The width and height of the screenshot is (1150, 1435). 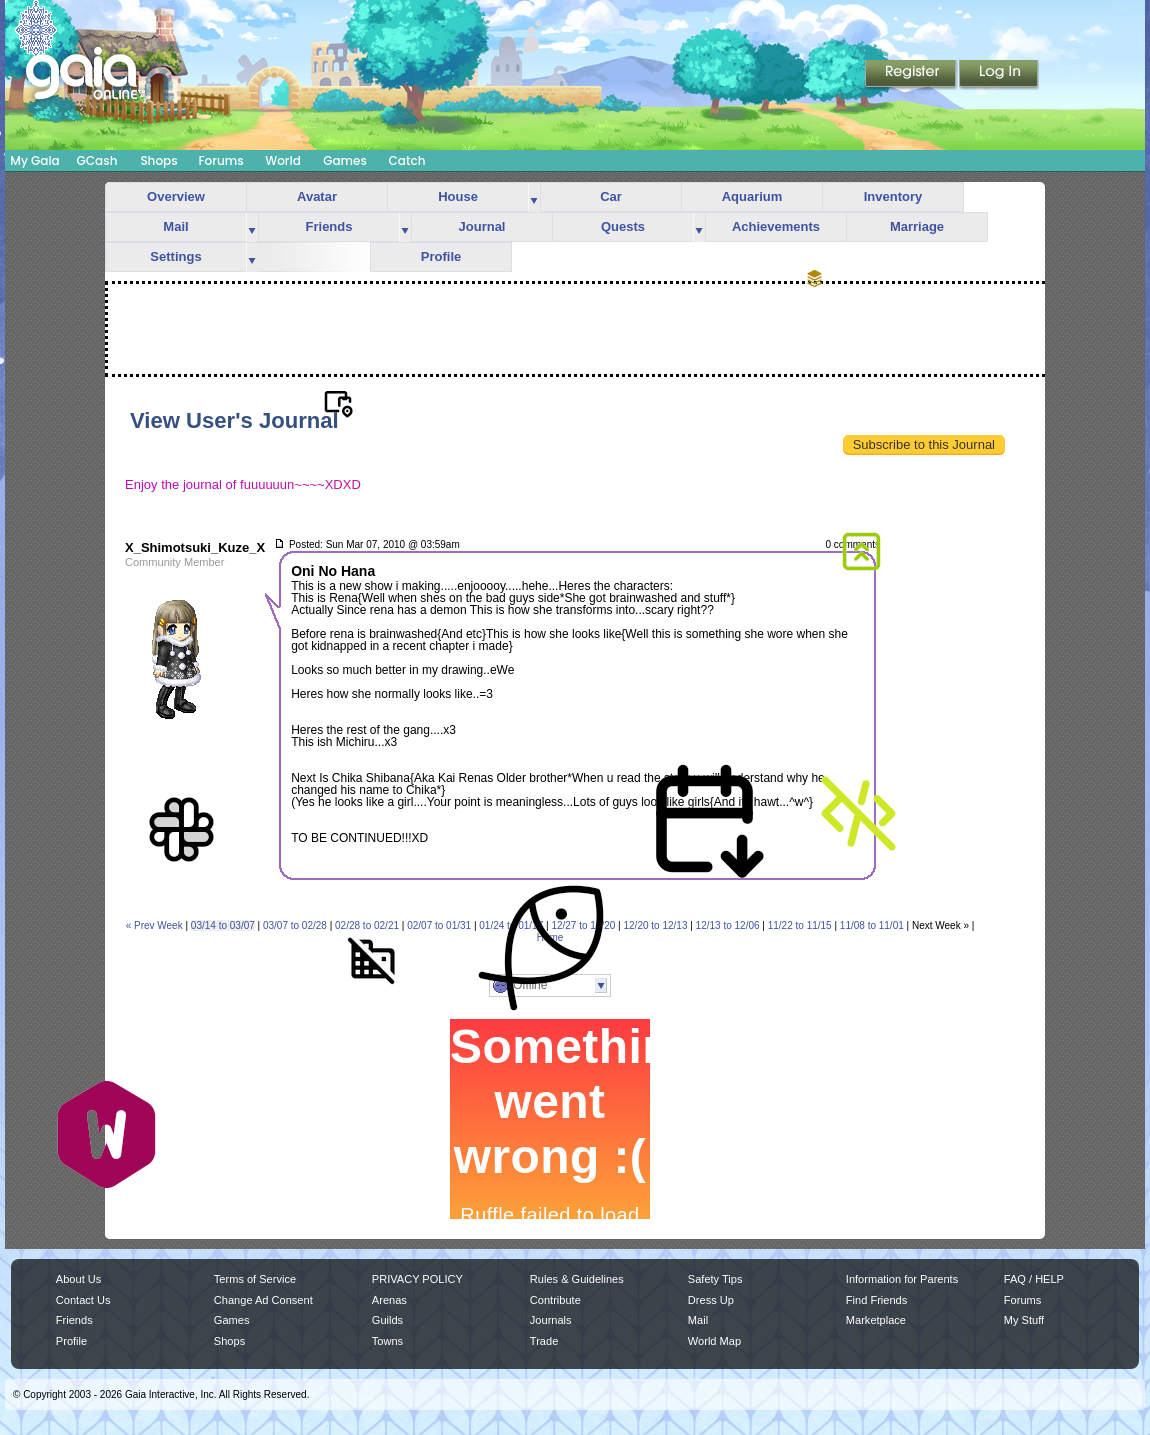 I want to click on pin a device to your favorites, so click(x=338, y=403).